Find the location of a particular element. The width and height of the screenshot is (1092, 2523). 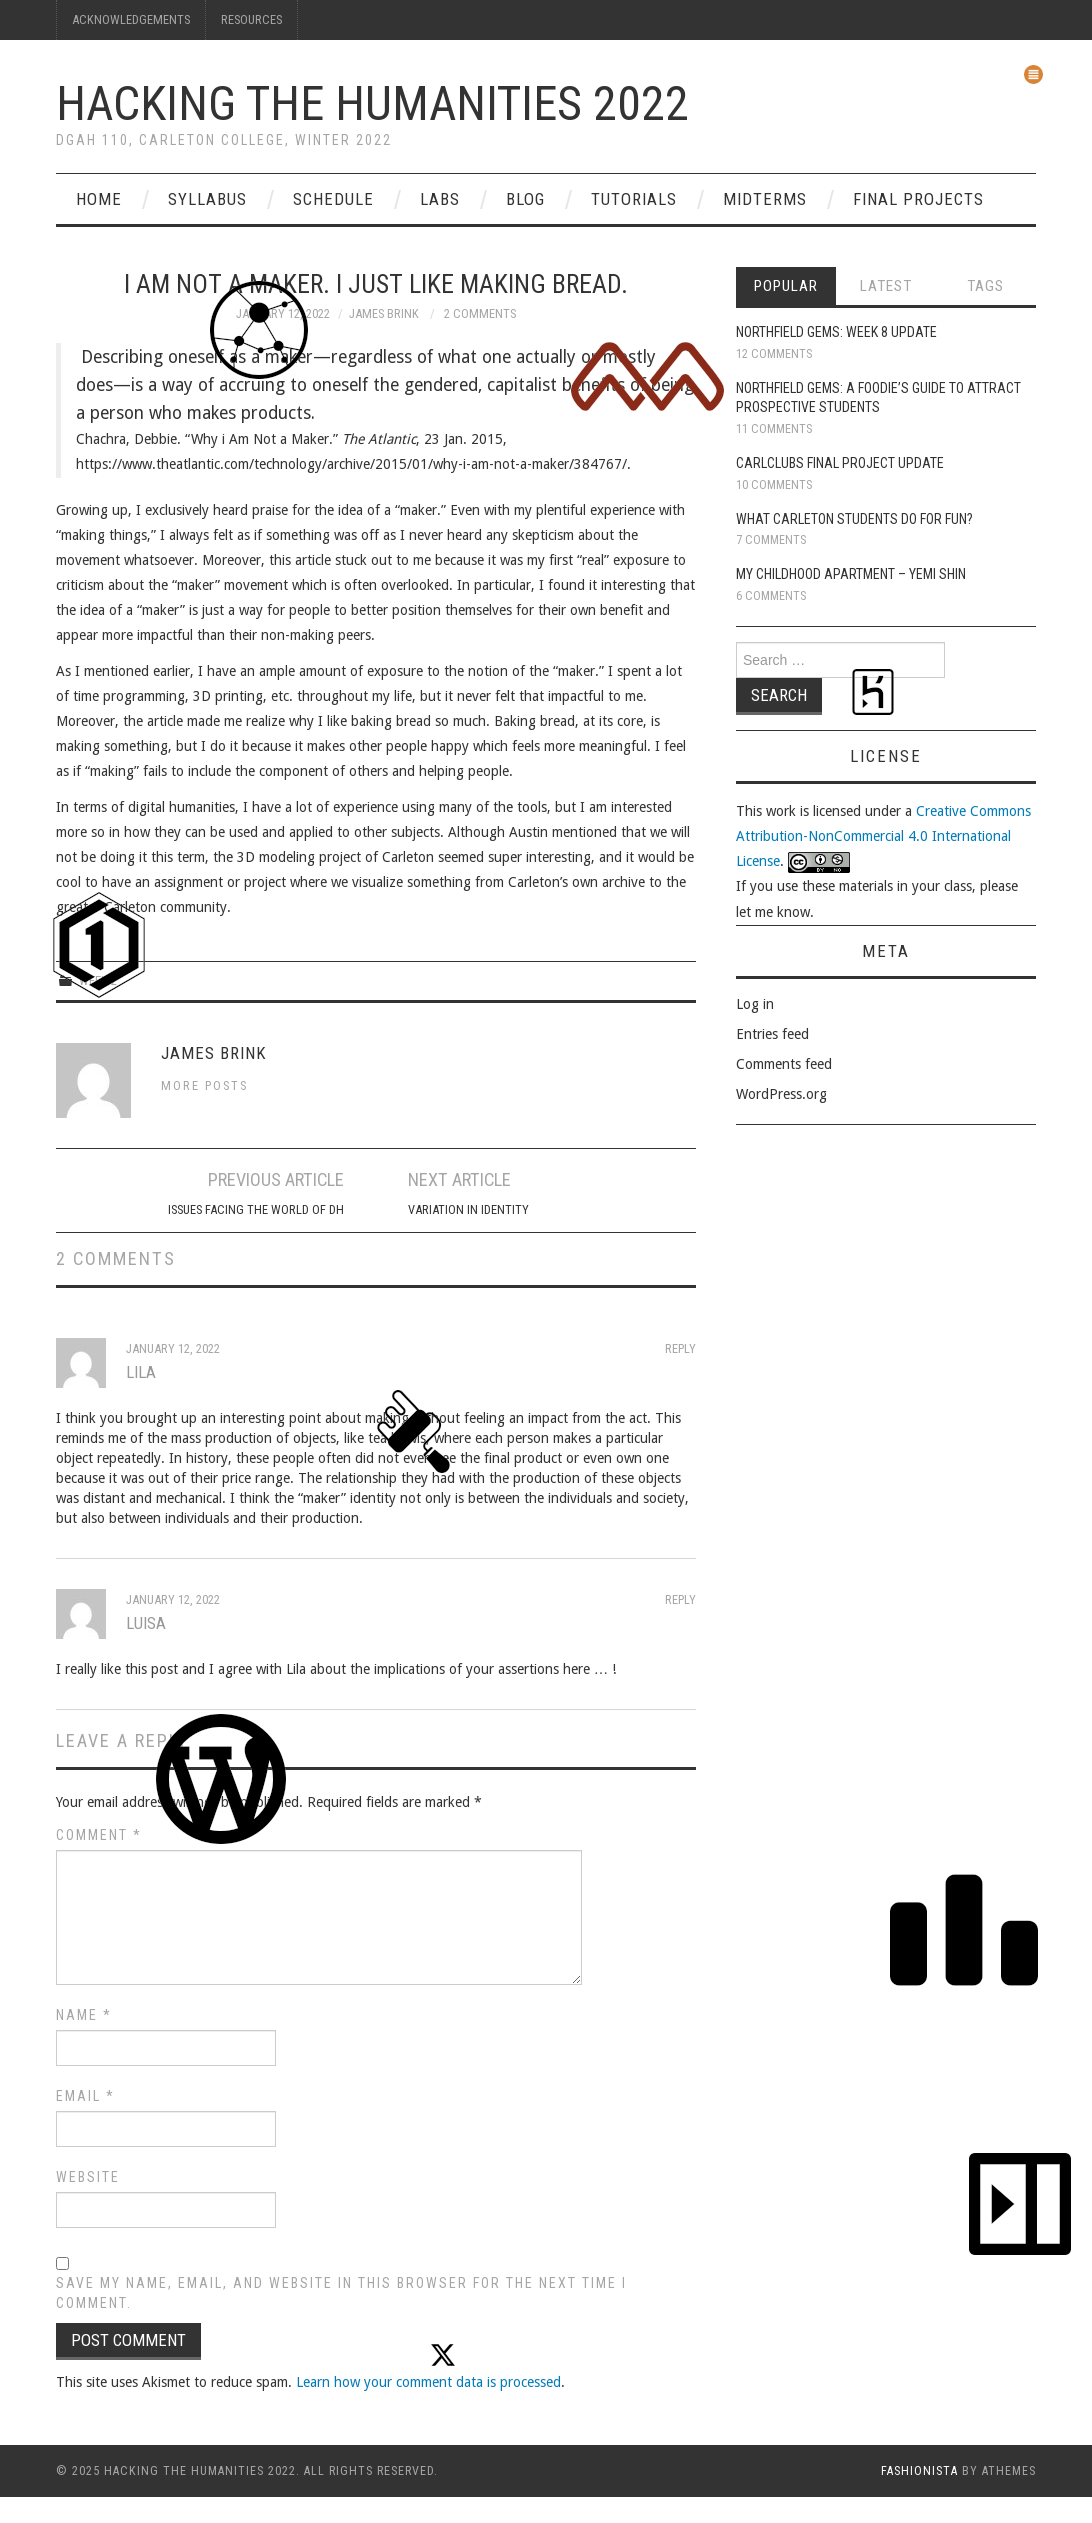

visit codeforces competitive programming platform is located at coordinates (964, 1930).